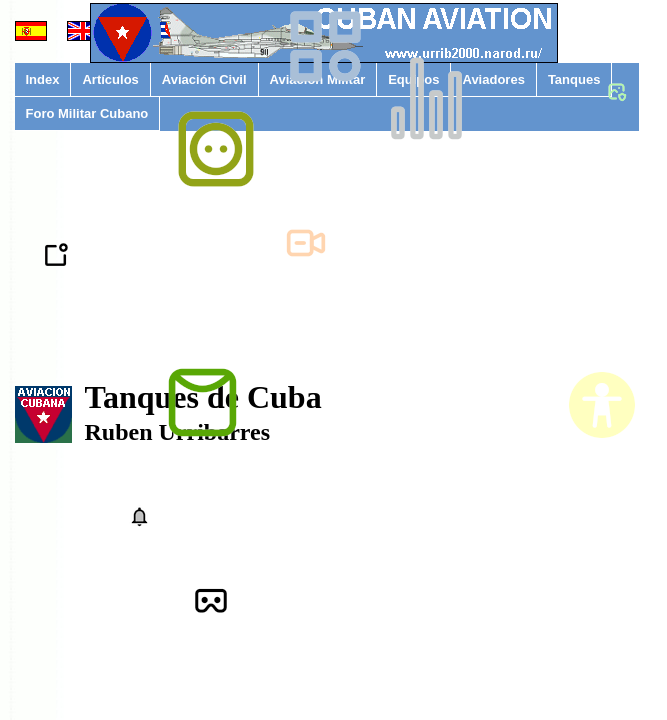 Image resolution: width=667 pixels, height=720 pixels. Describe the element at coordinates (306, 243) in the screenshot. I see `remove video from playlist or queue` at that location.